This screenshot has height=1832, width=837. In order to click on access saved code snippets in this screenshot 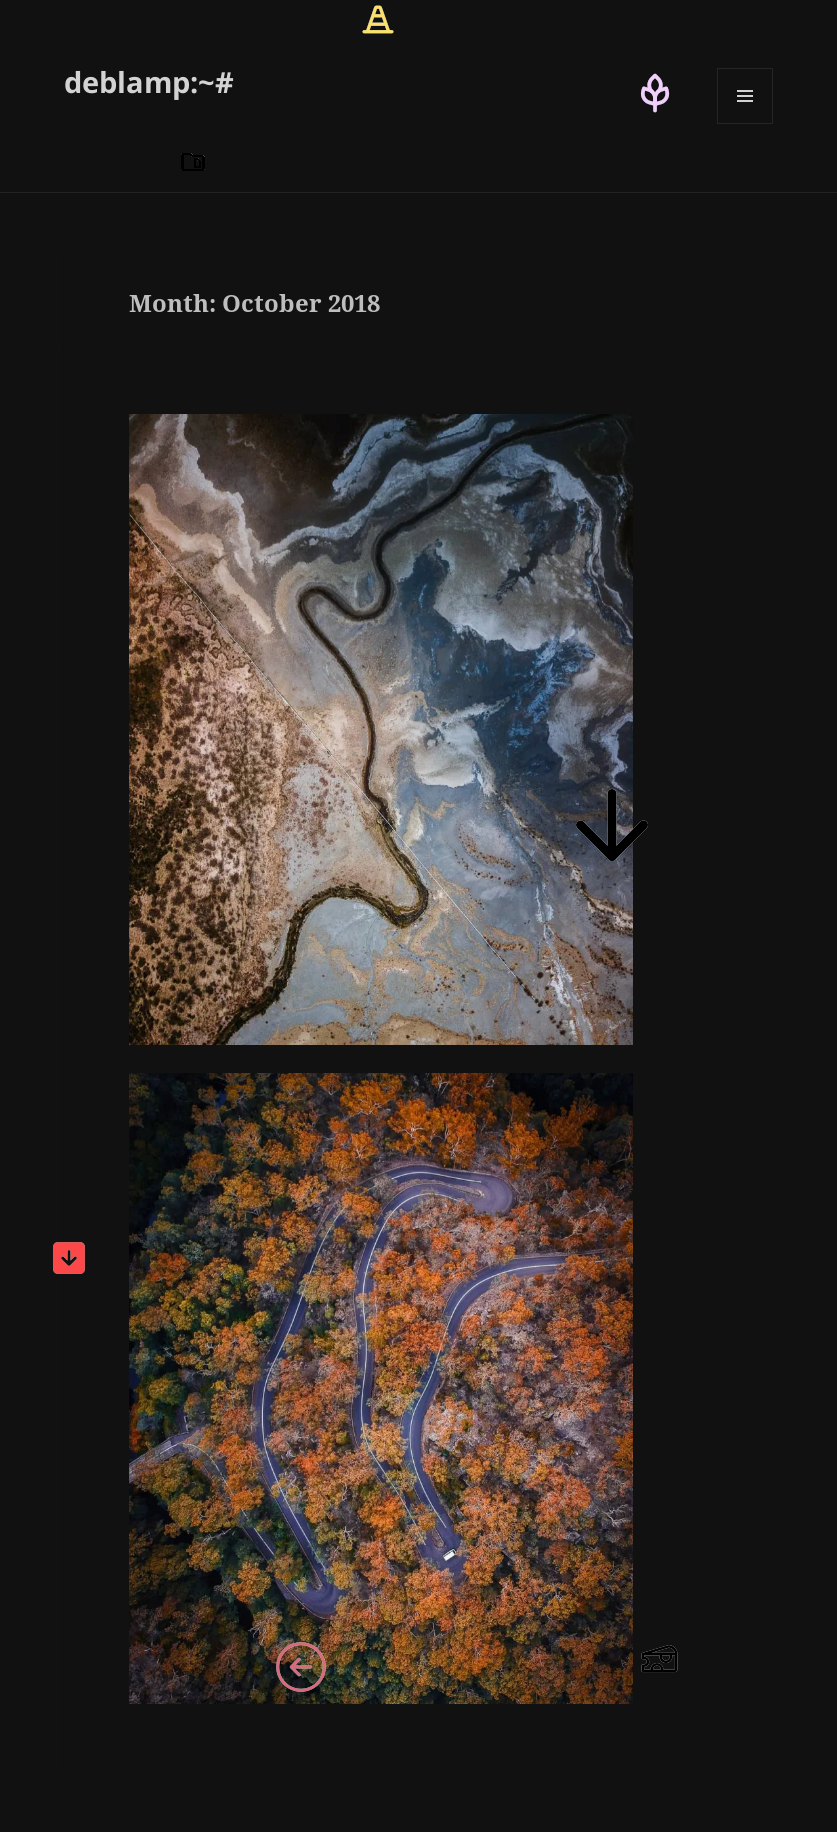, I will do `click(193, 162)`.